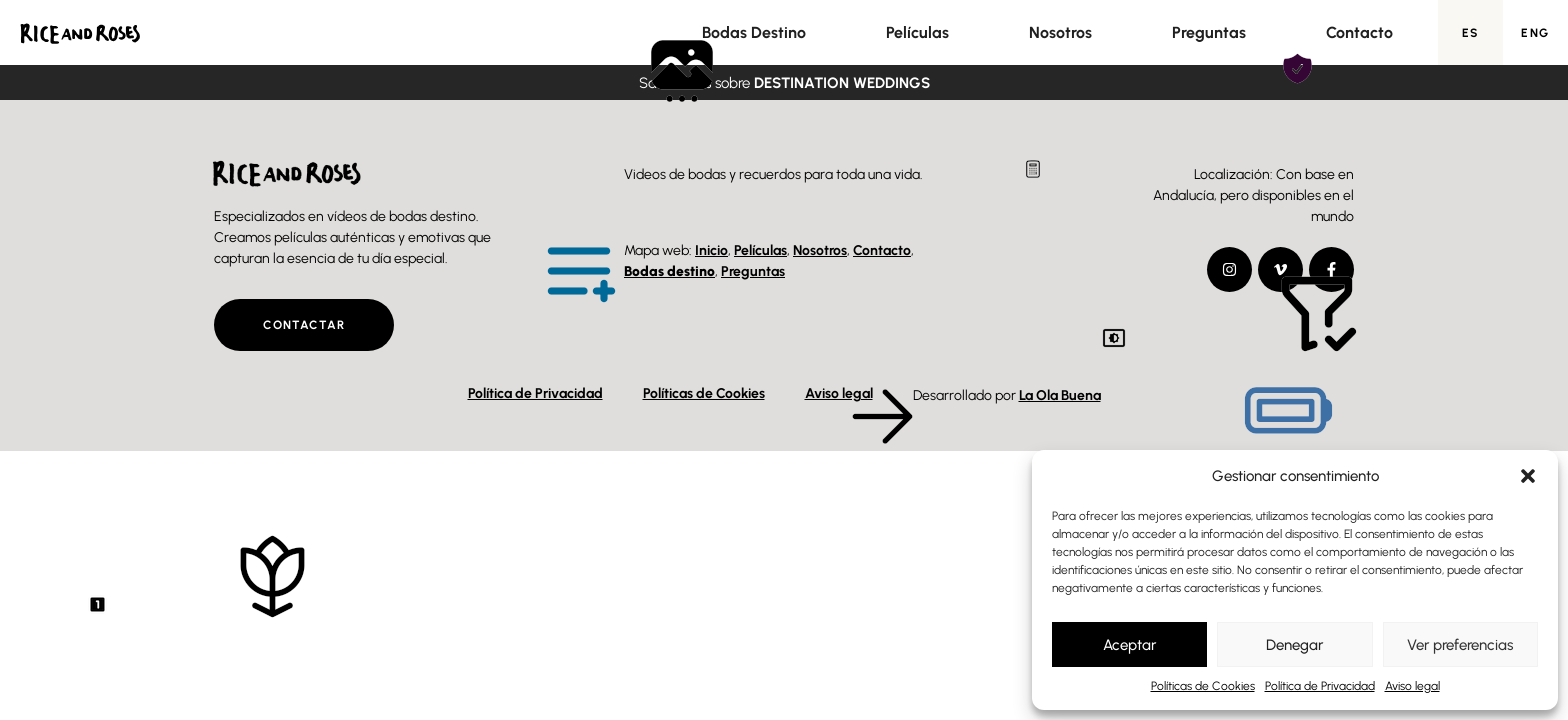 The image size is (1568, 720). What do you see at coordinates (1288, 407) in the screenshot?
I see `indicates battery is fully charged` at bounding box center [1288, 407].